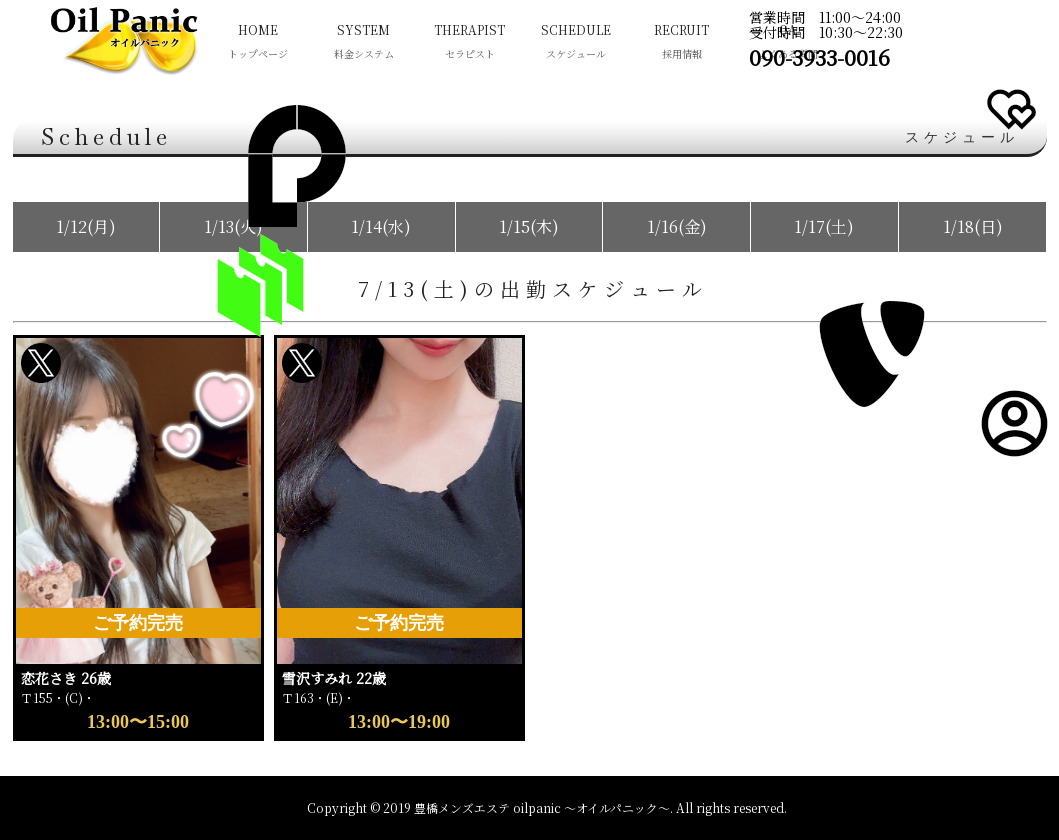 This screenshot has width=1059, height=840. What do you see at coordinates (297, 166) in the screenshot?
I see `open passport app` at bounding box center [297, 166].